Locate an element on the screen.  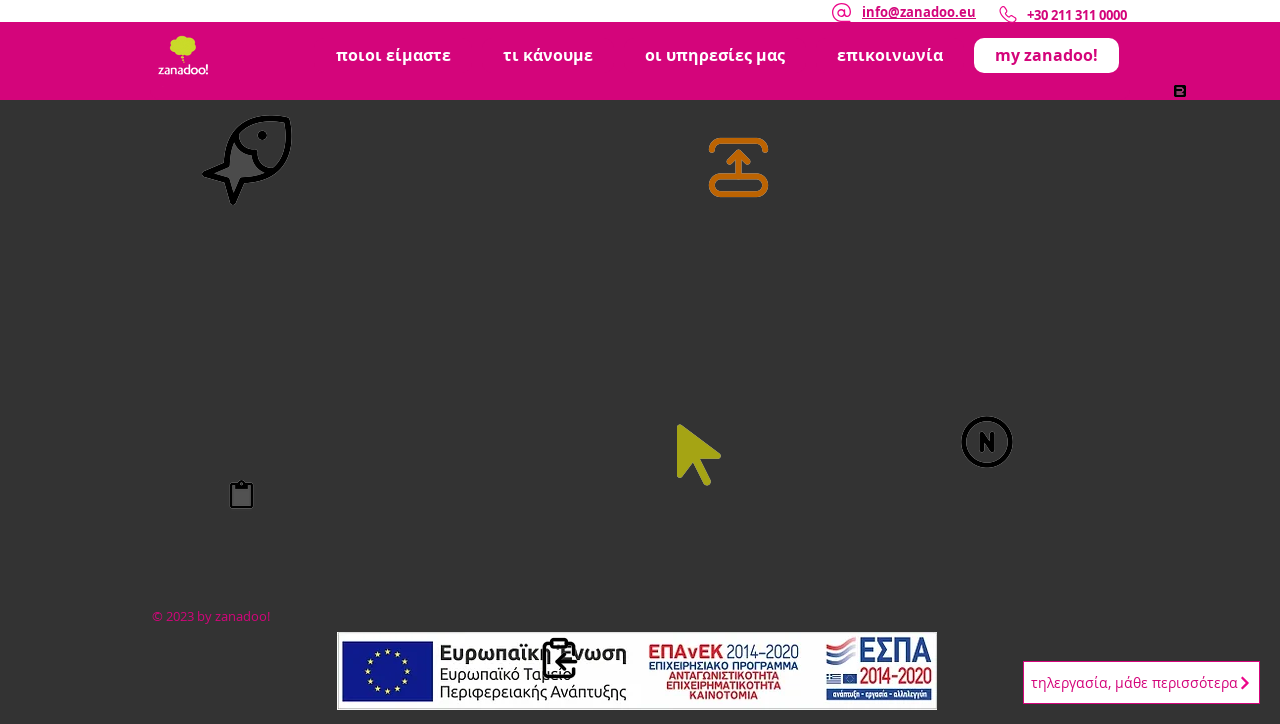
cursor or pointer indicator is located at coordinates (696, 455).